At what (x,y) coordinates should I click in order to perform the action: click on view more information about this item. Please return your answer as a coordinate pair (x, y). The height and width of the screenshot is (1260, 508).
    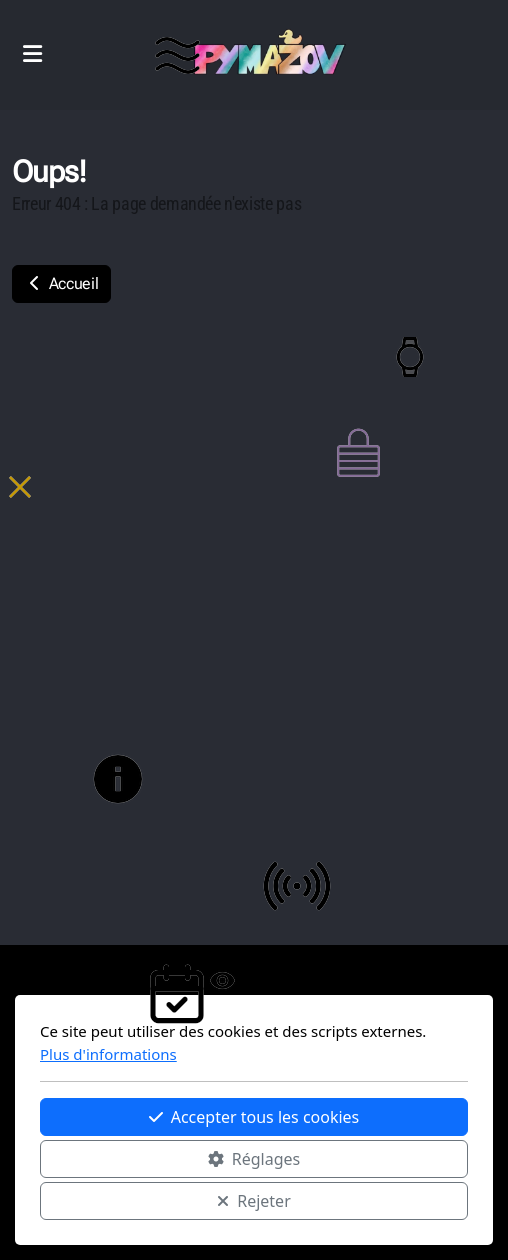
    Looking at the image, I should click on (118, 779).